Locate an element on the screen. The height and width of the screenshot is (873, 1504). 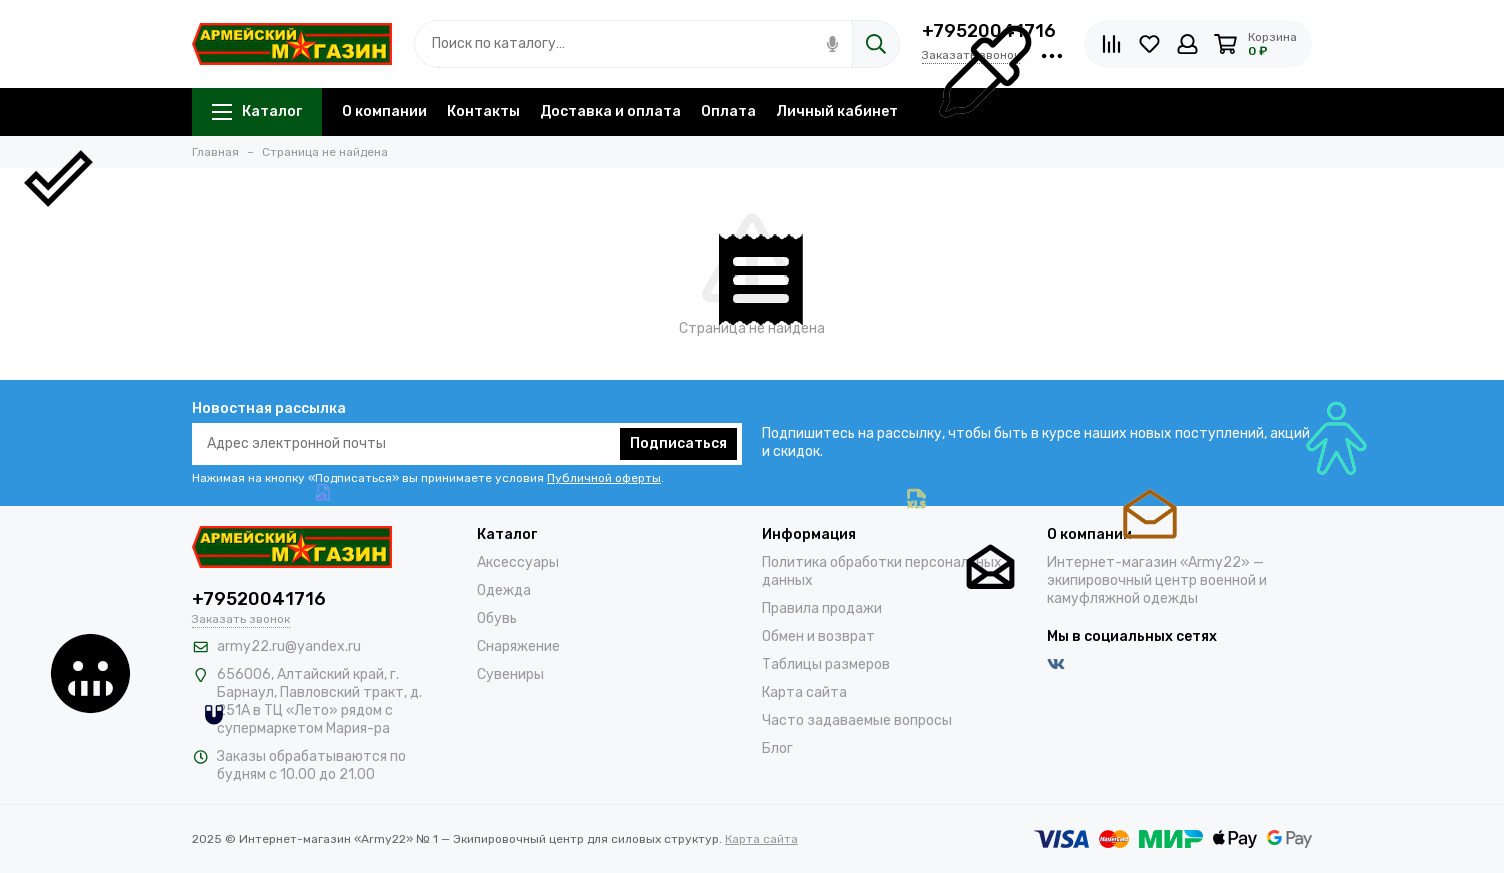
view opened or read mail is located at coordinates (990, 568).